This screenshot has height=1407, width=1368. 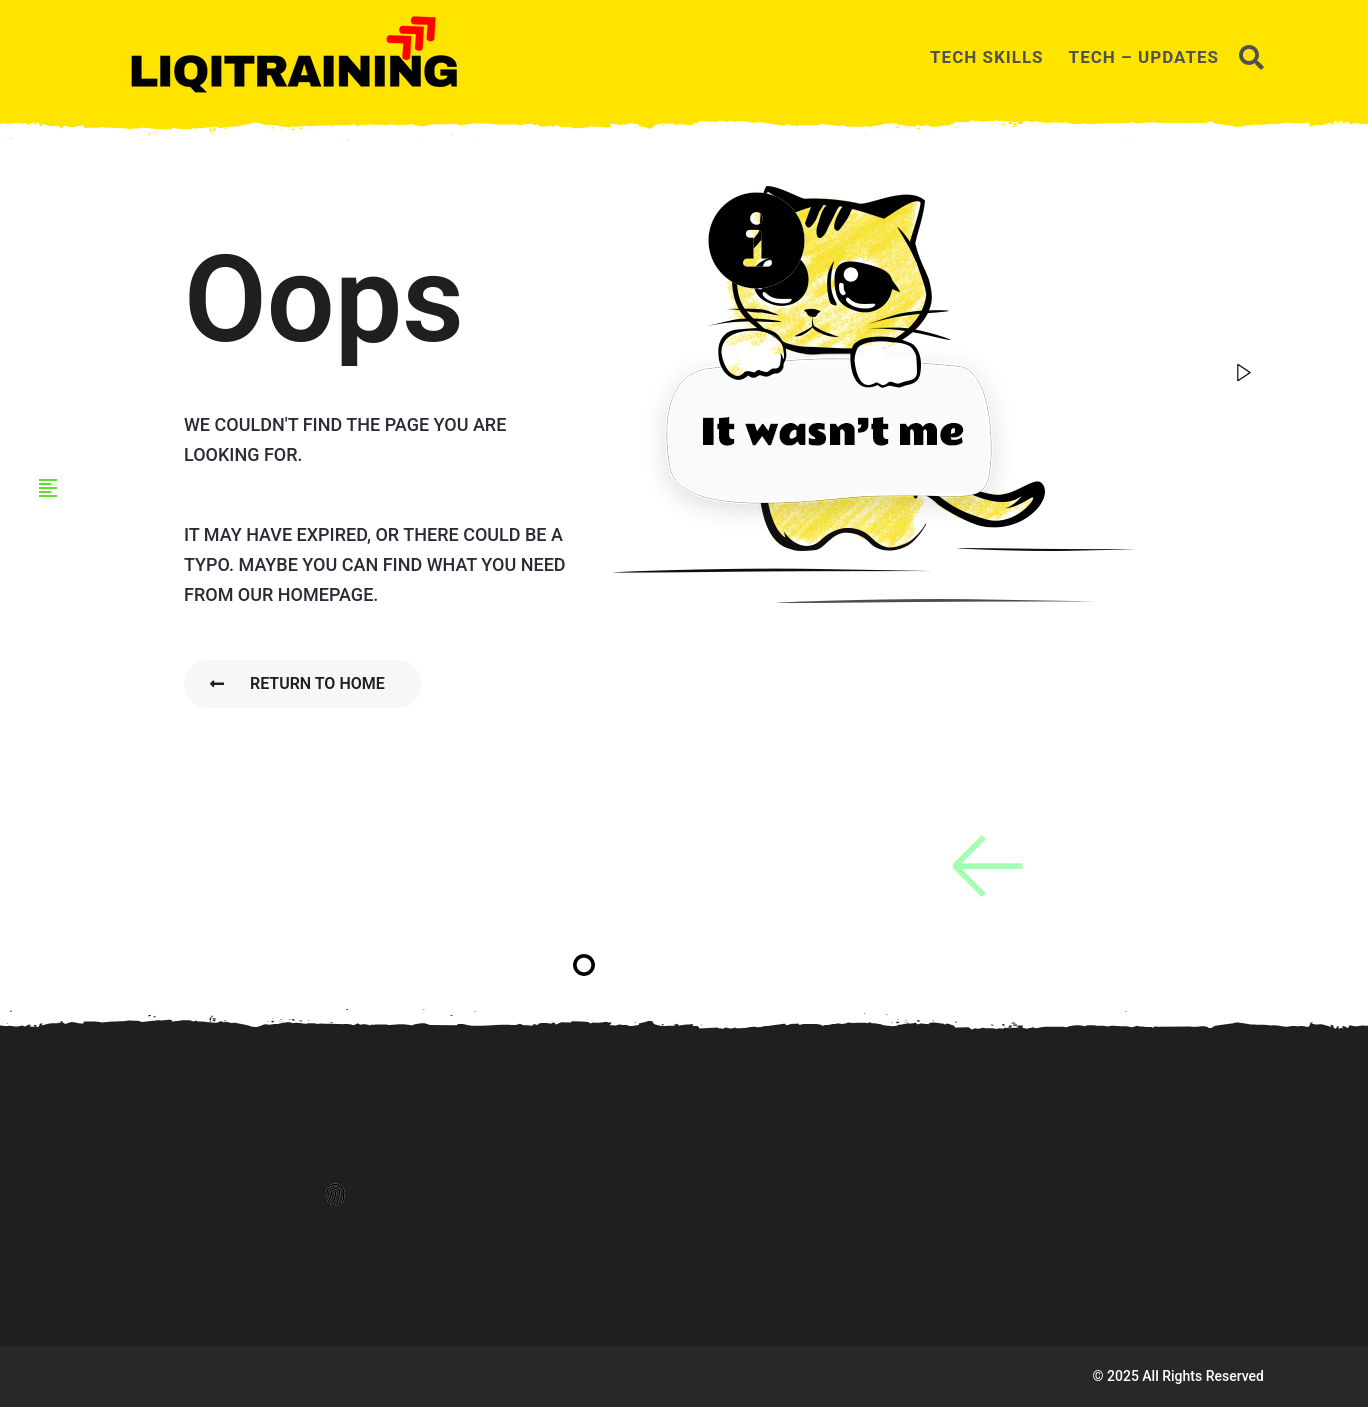 I want to click on start or resume playback, so click(x=1244, y=372).